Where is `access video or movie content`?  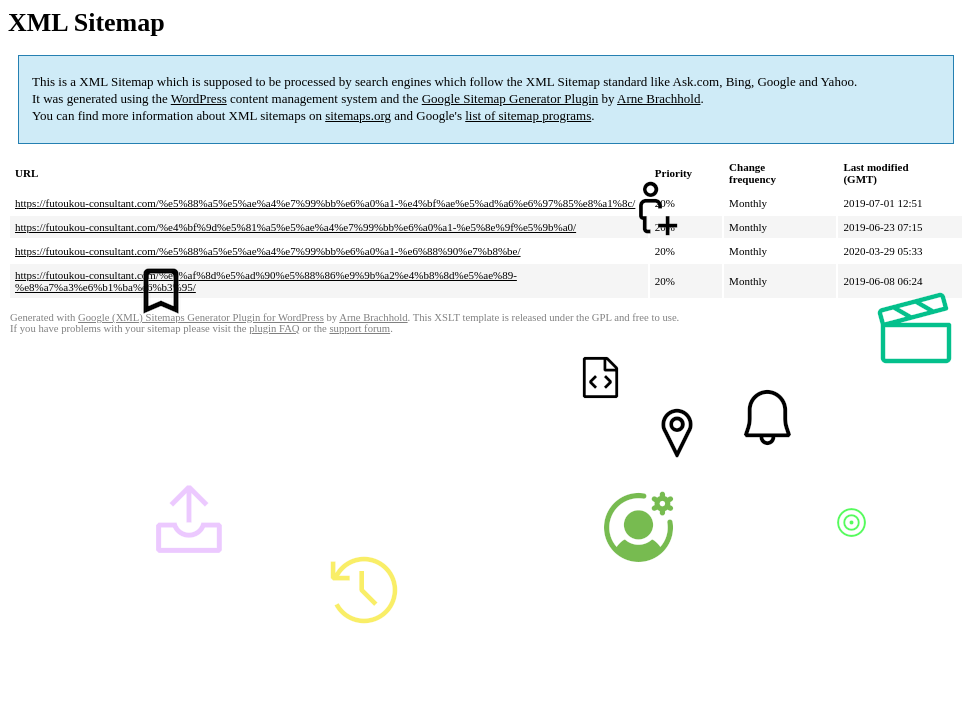 access video or movie content is located at coordinates (916, 331).